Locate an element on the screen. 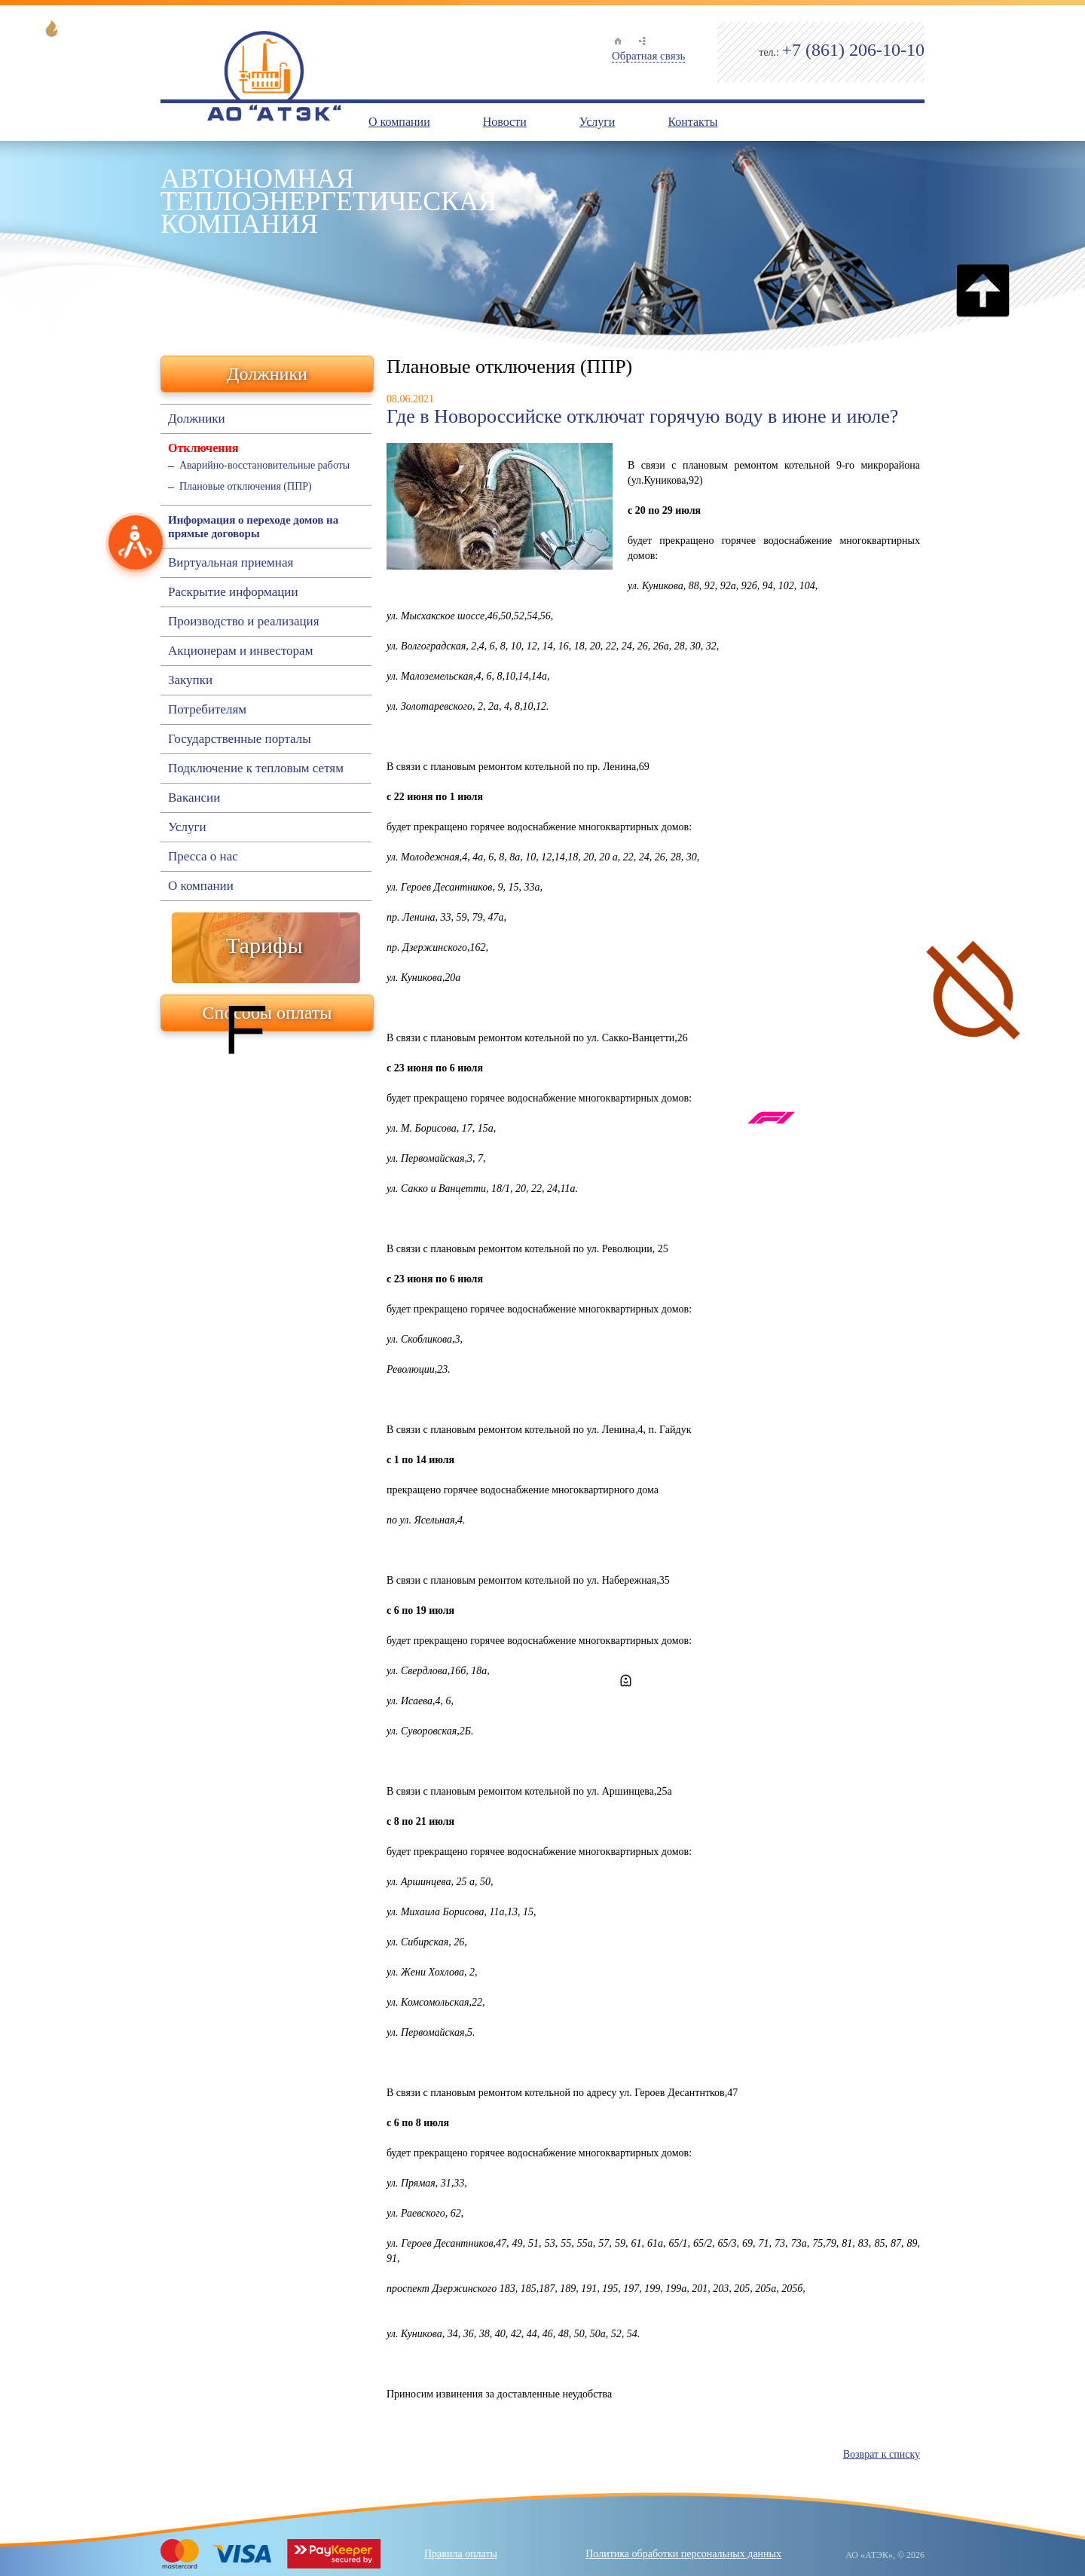 The width and height of the screenshot is (1085, 2576). open the Formula 1 app or website is located at coordinates (771, 1117).